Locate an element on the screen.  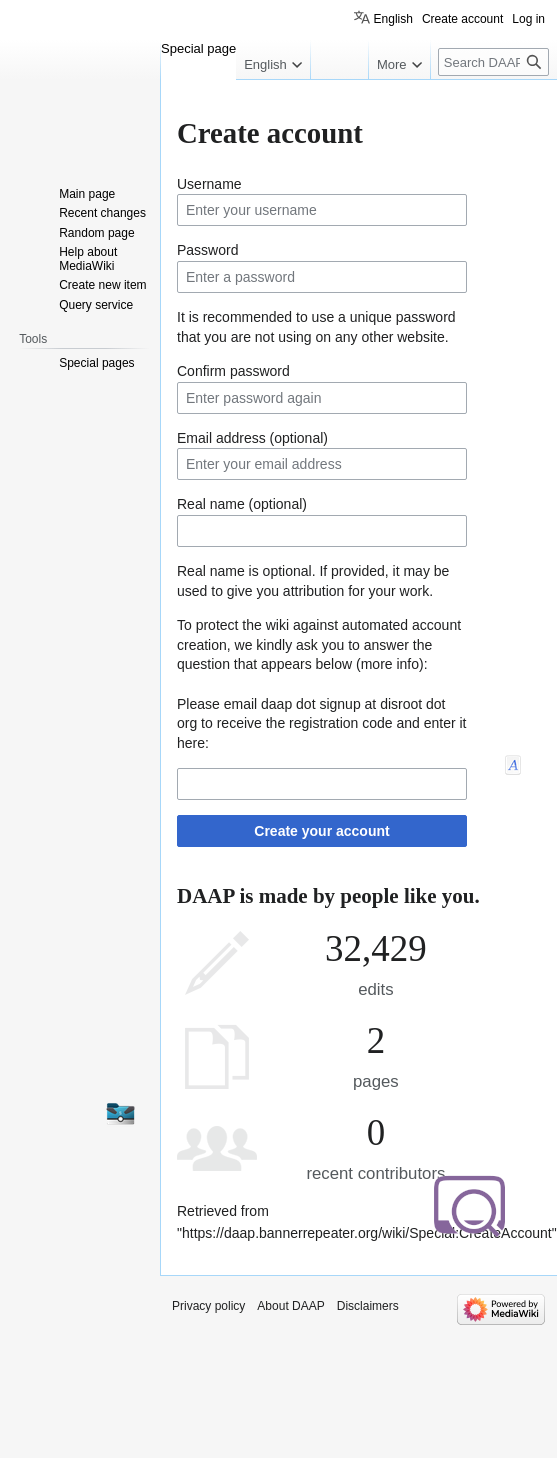
open image viewer application is located at coordinates (469, 1202).